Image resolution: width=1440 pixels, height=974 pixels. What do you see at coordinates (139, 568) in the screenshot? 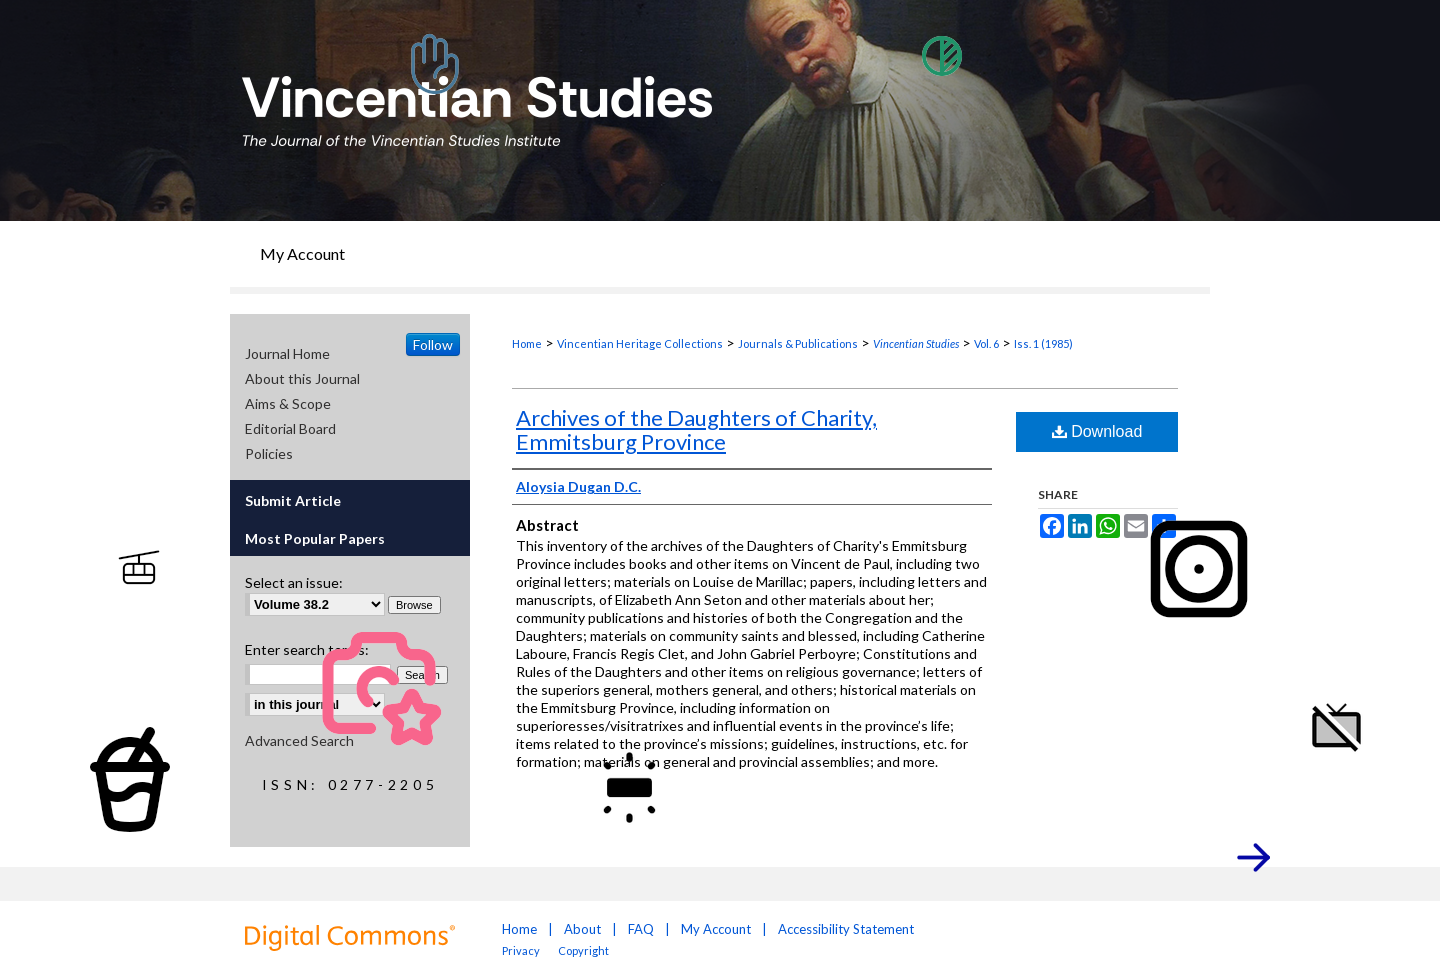
I see `access cable car or gondola transit information` at bounding box center [139, 568].